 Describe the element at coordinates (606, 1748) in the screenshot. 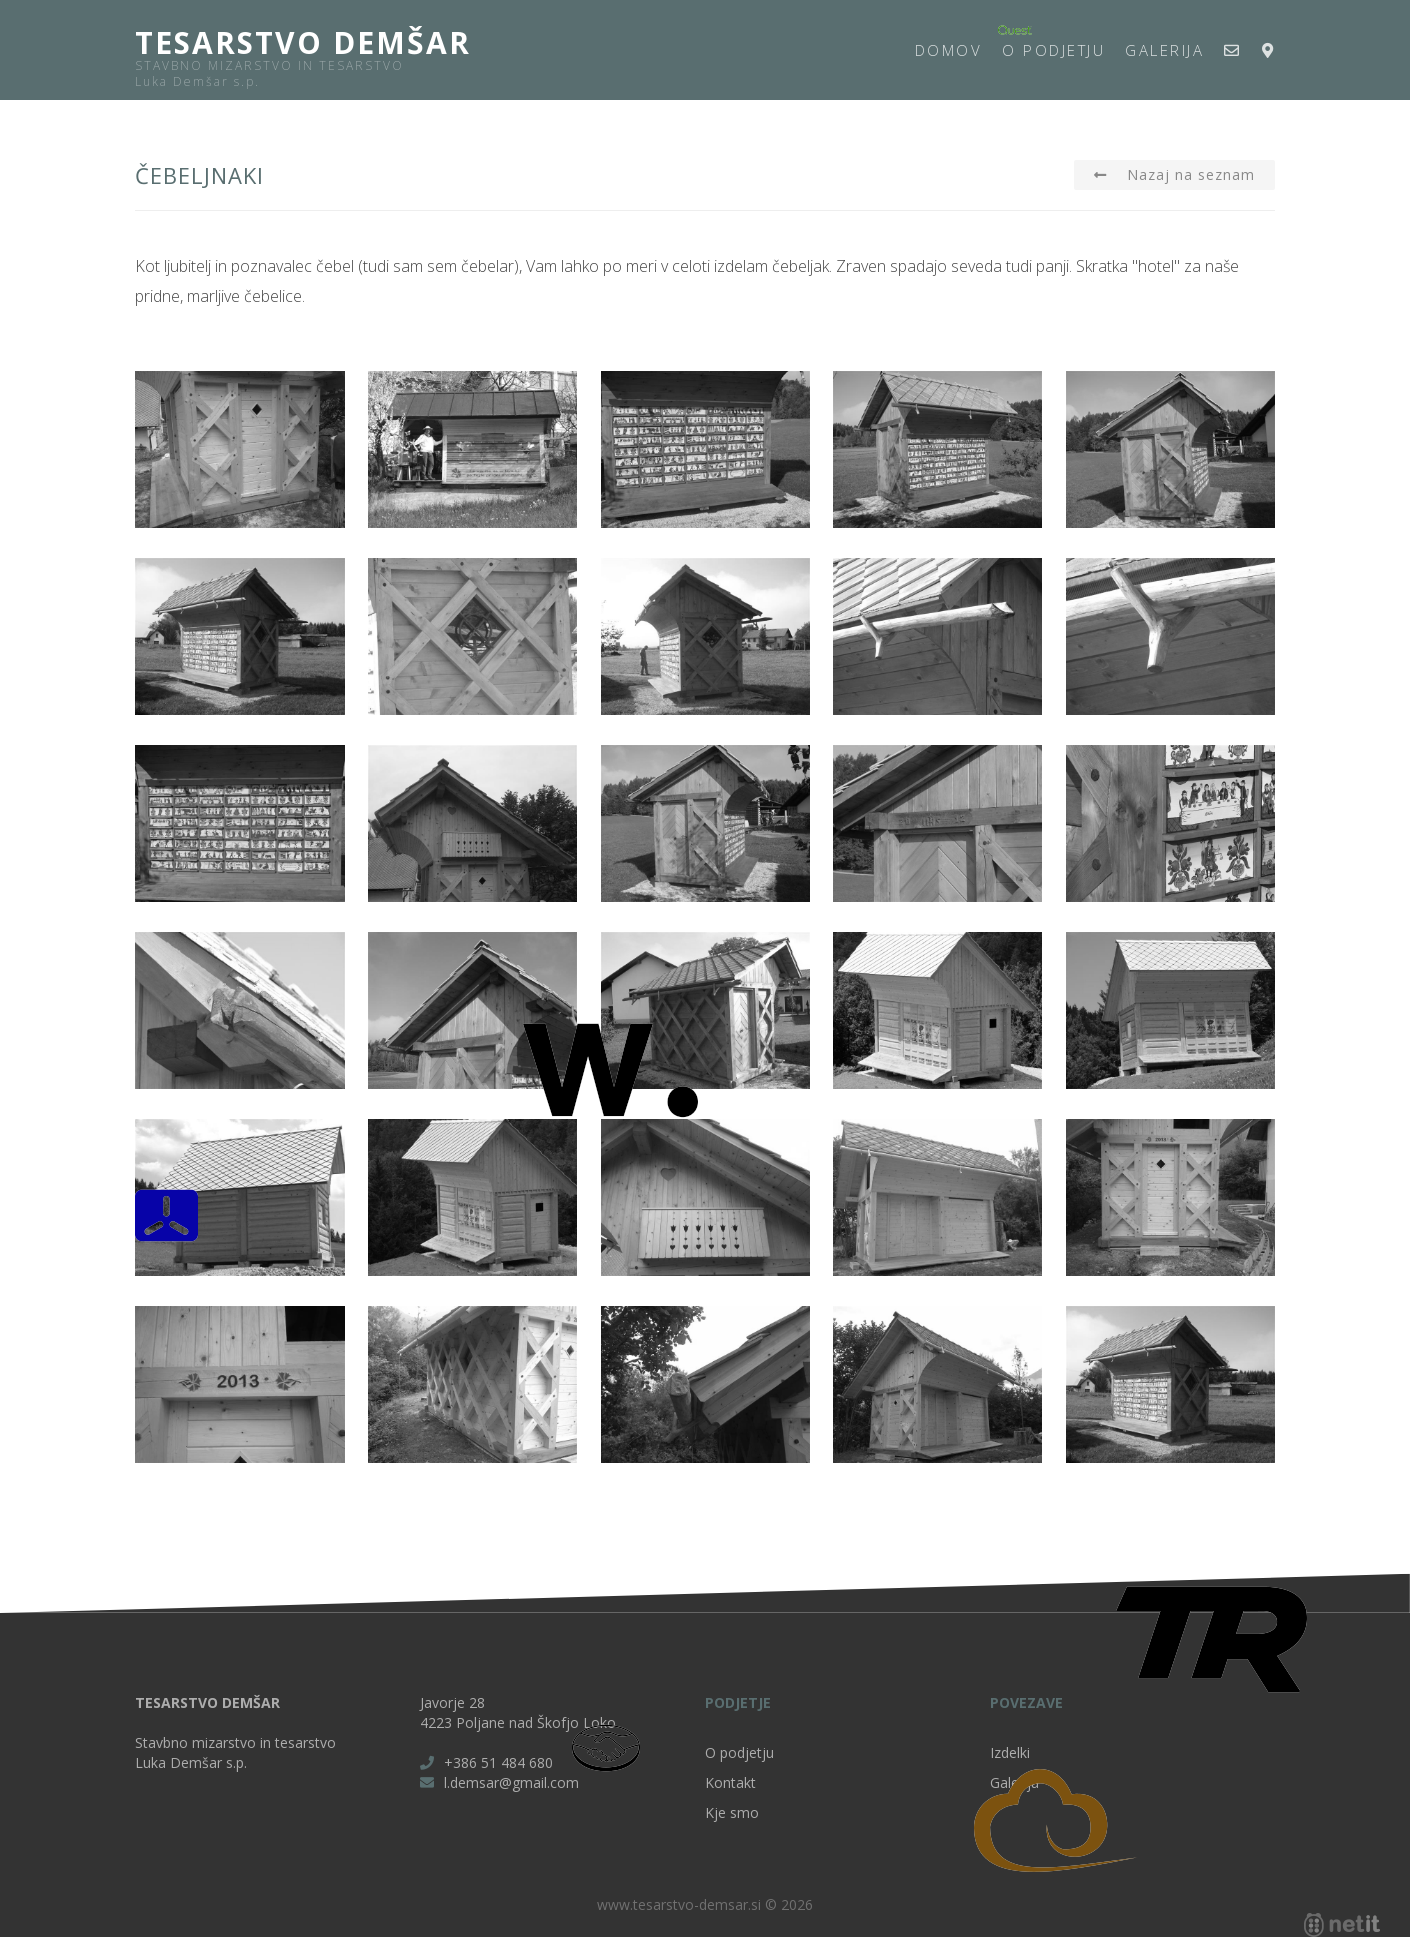

I see `pay with mercado pago` at that location.